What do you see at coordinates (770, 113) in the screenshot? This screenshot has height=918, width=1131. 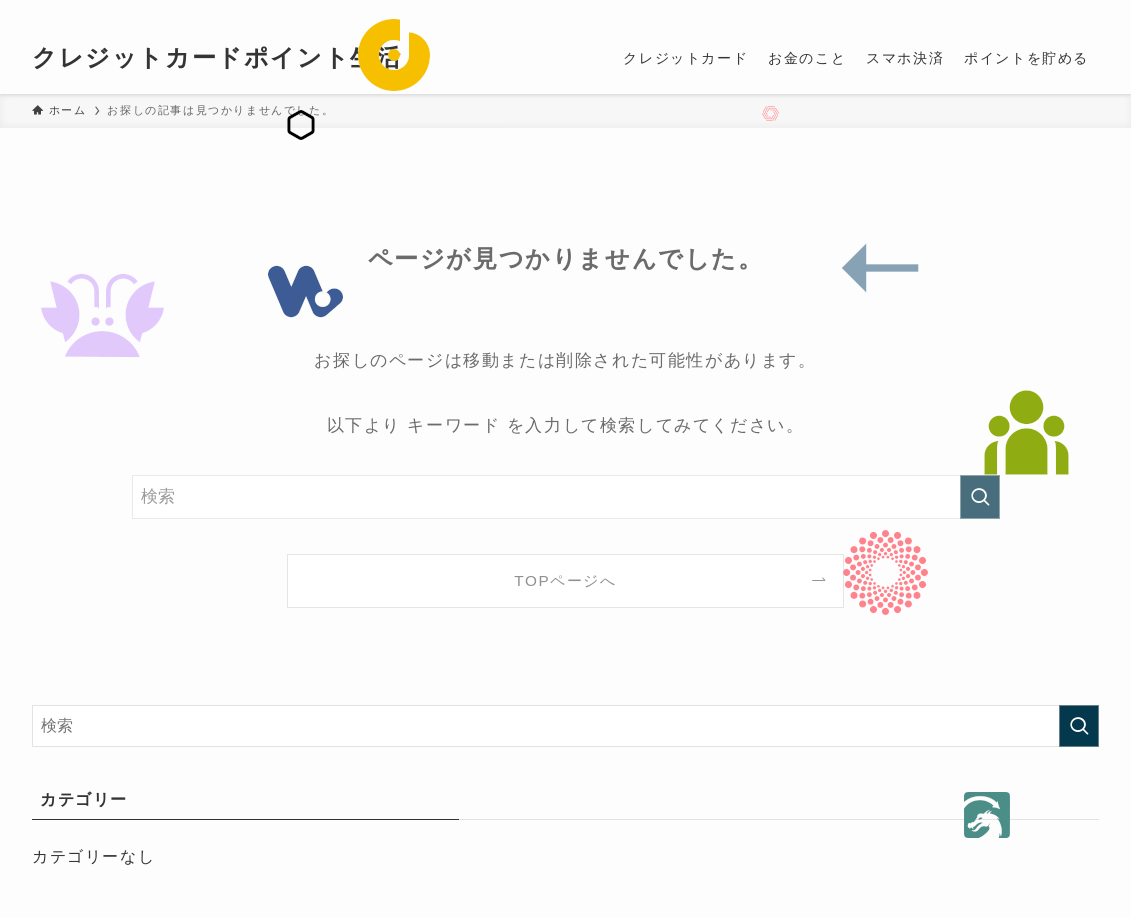 I see `plume app or service logo` at bounding box center [770, 113].